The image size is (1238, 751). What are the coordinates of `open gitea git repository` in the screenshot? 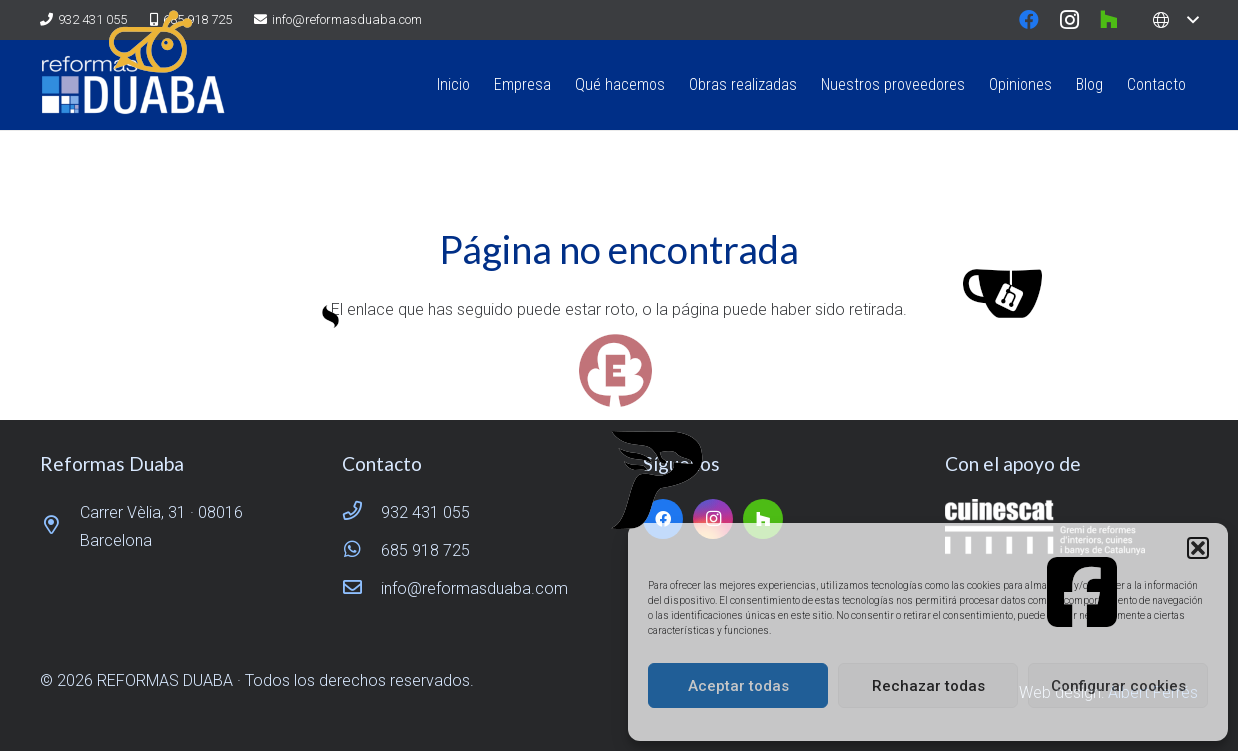 It's located at (1002, 293).